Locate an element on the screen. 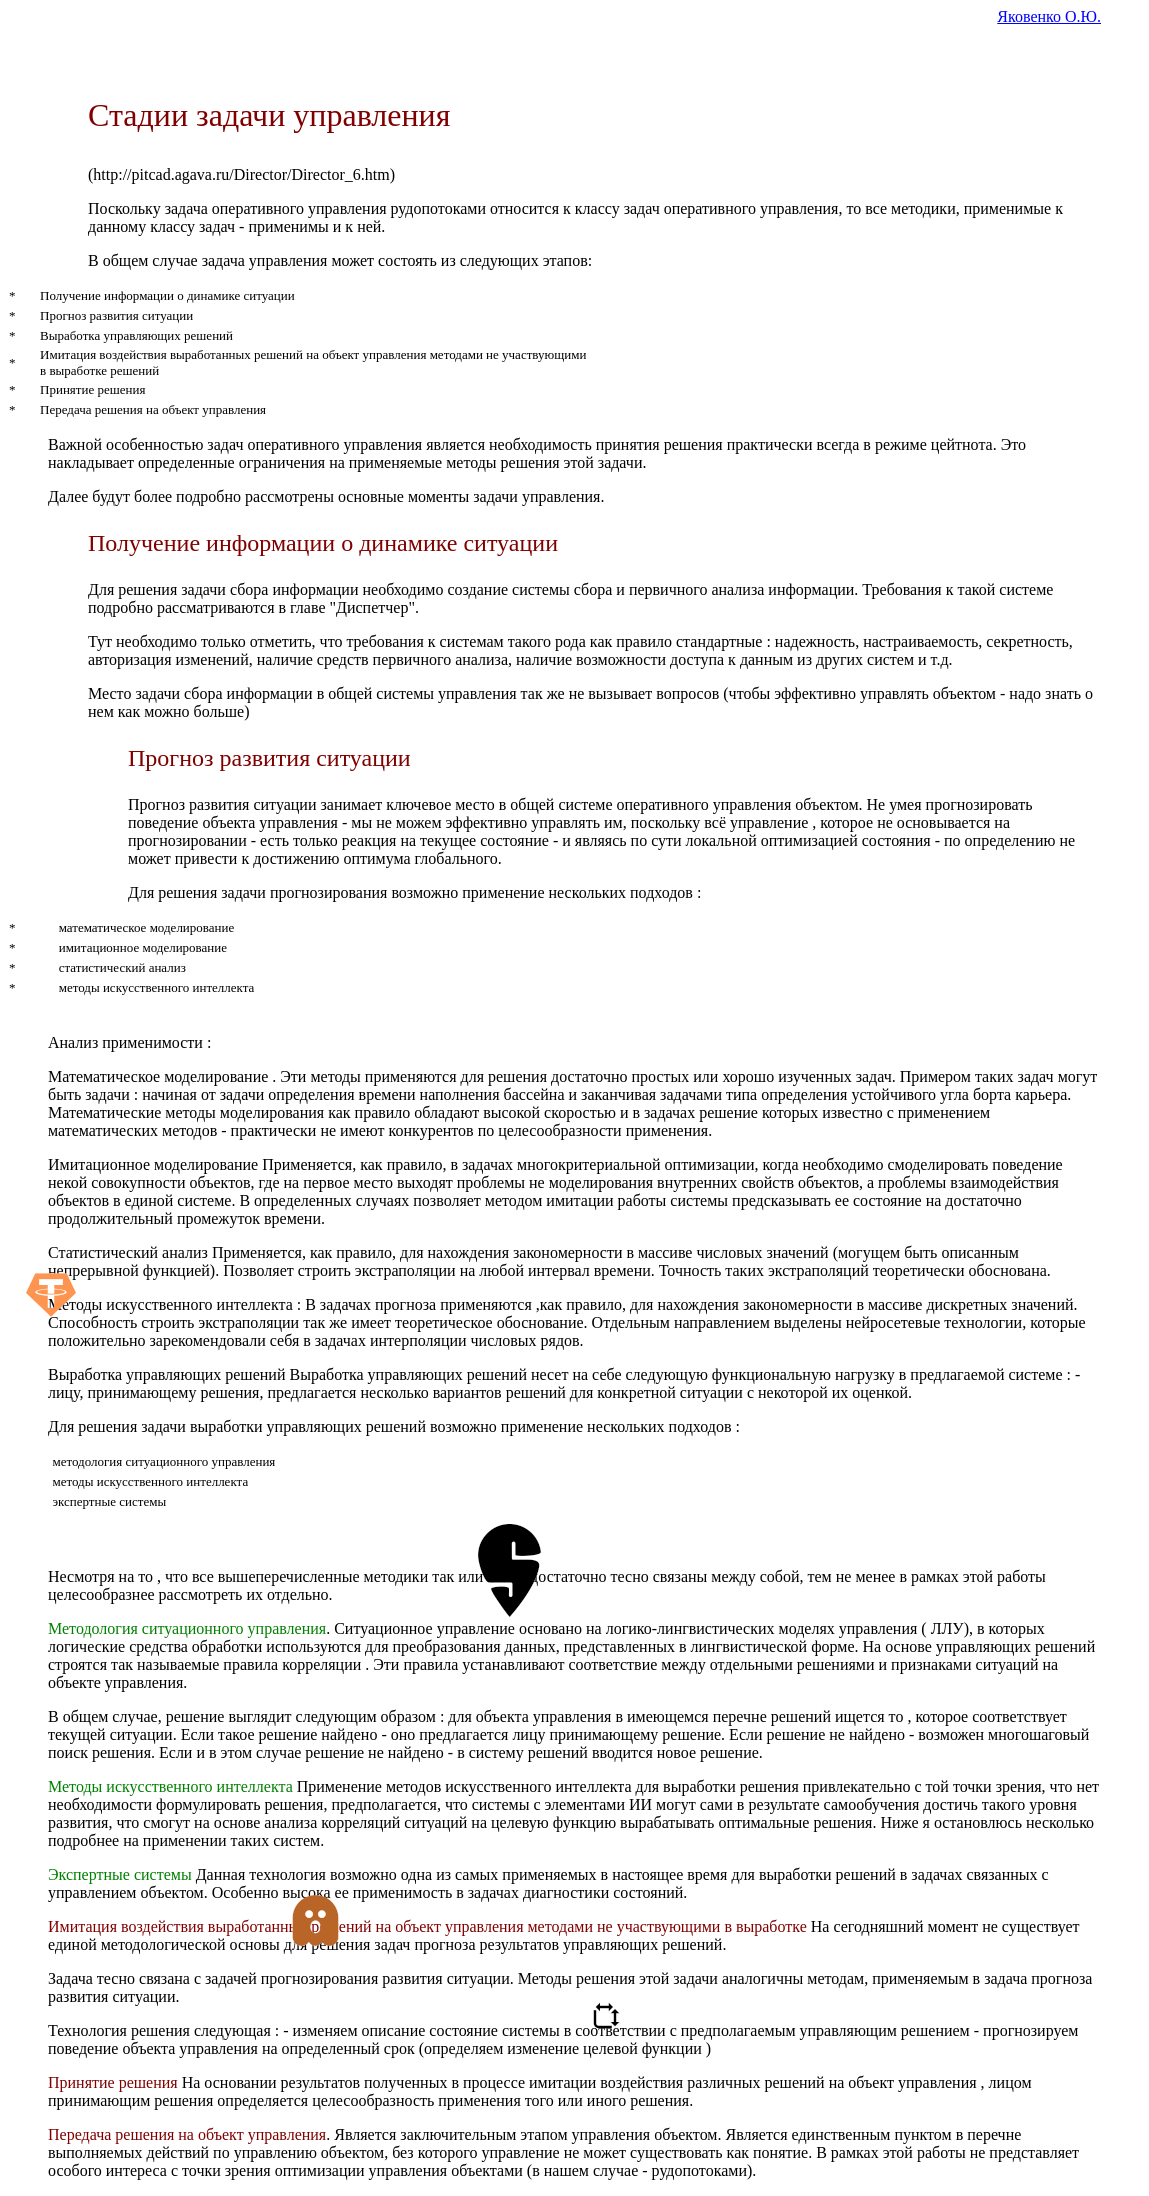  open the Swiggy food delivery app is located at coordinates (509, 1570).